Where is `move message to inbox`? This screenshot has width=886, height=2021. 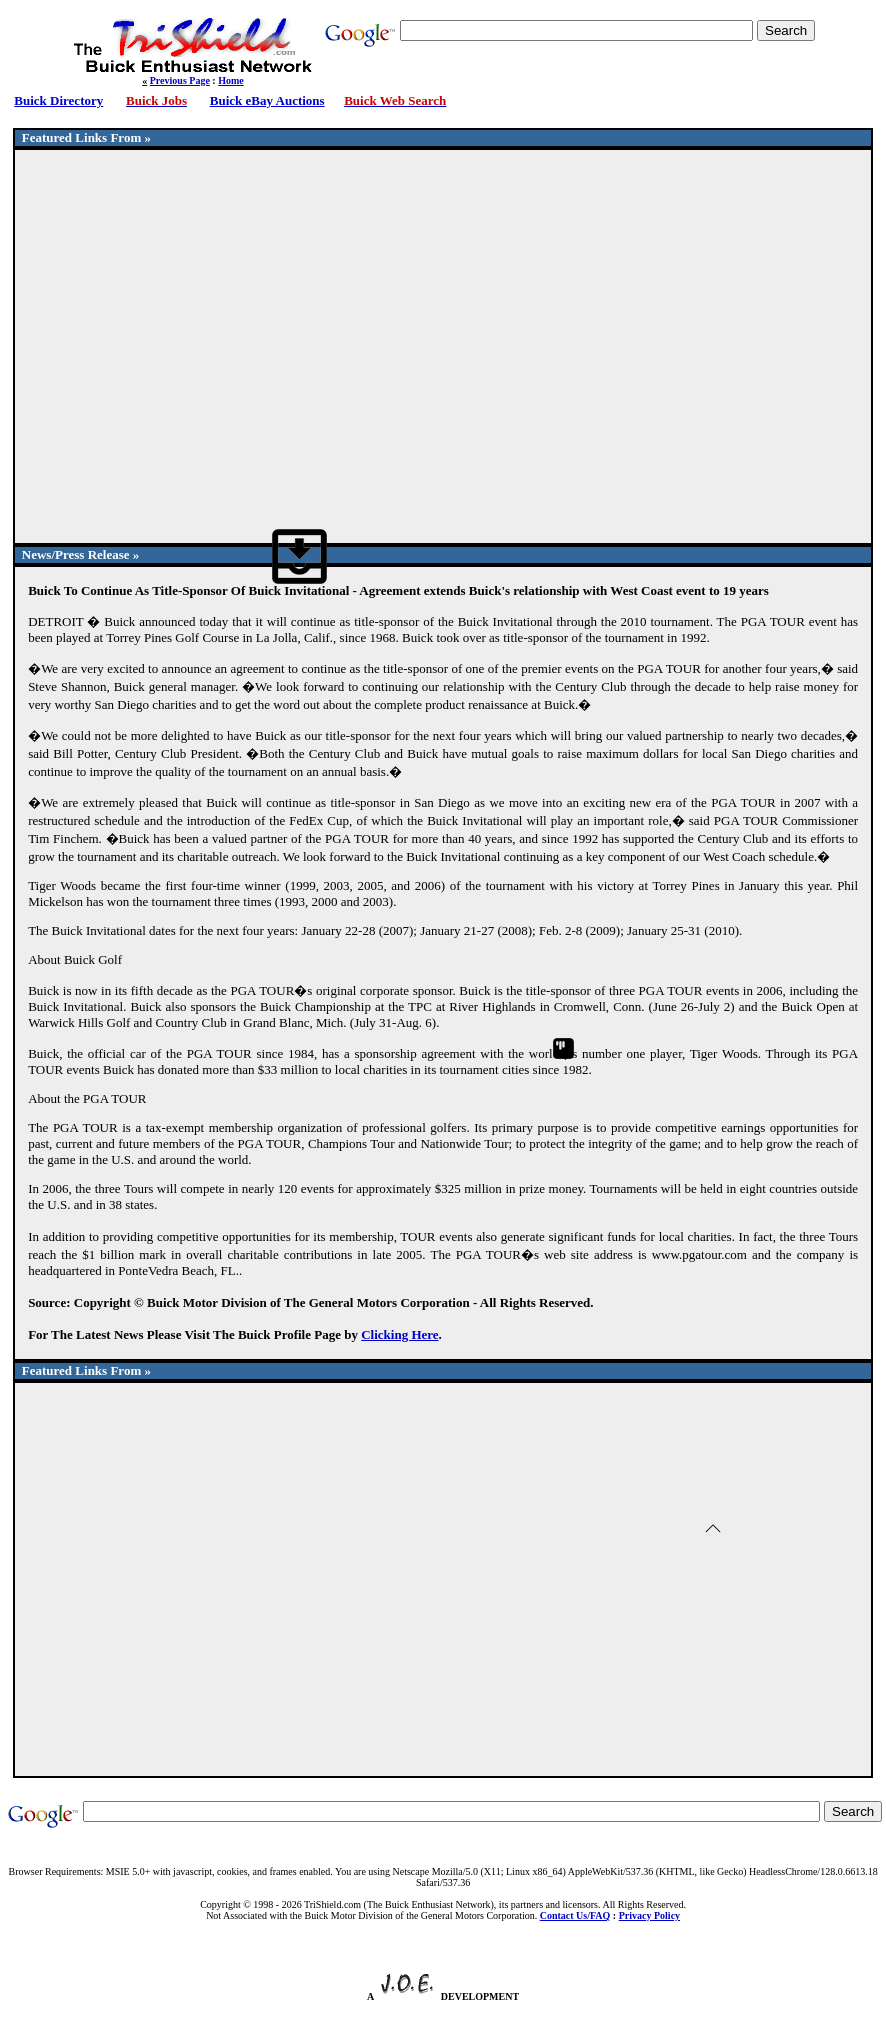
move message to inbox is located at coordinates (299, 556).